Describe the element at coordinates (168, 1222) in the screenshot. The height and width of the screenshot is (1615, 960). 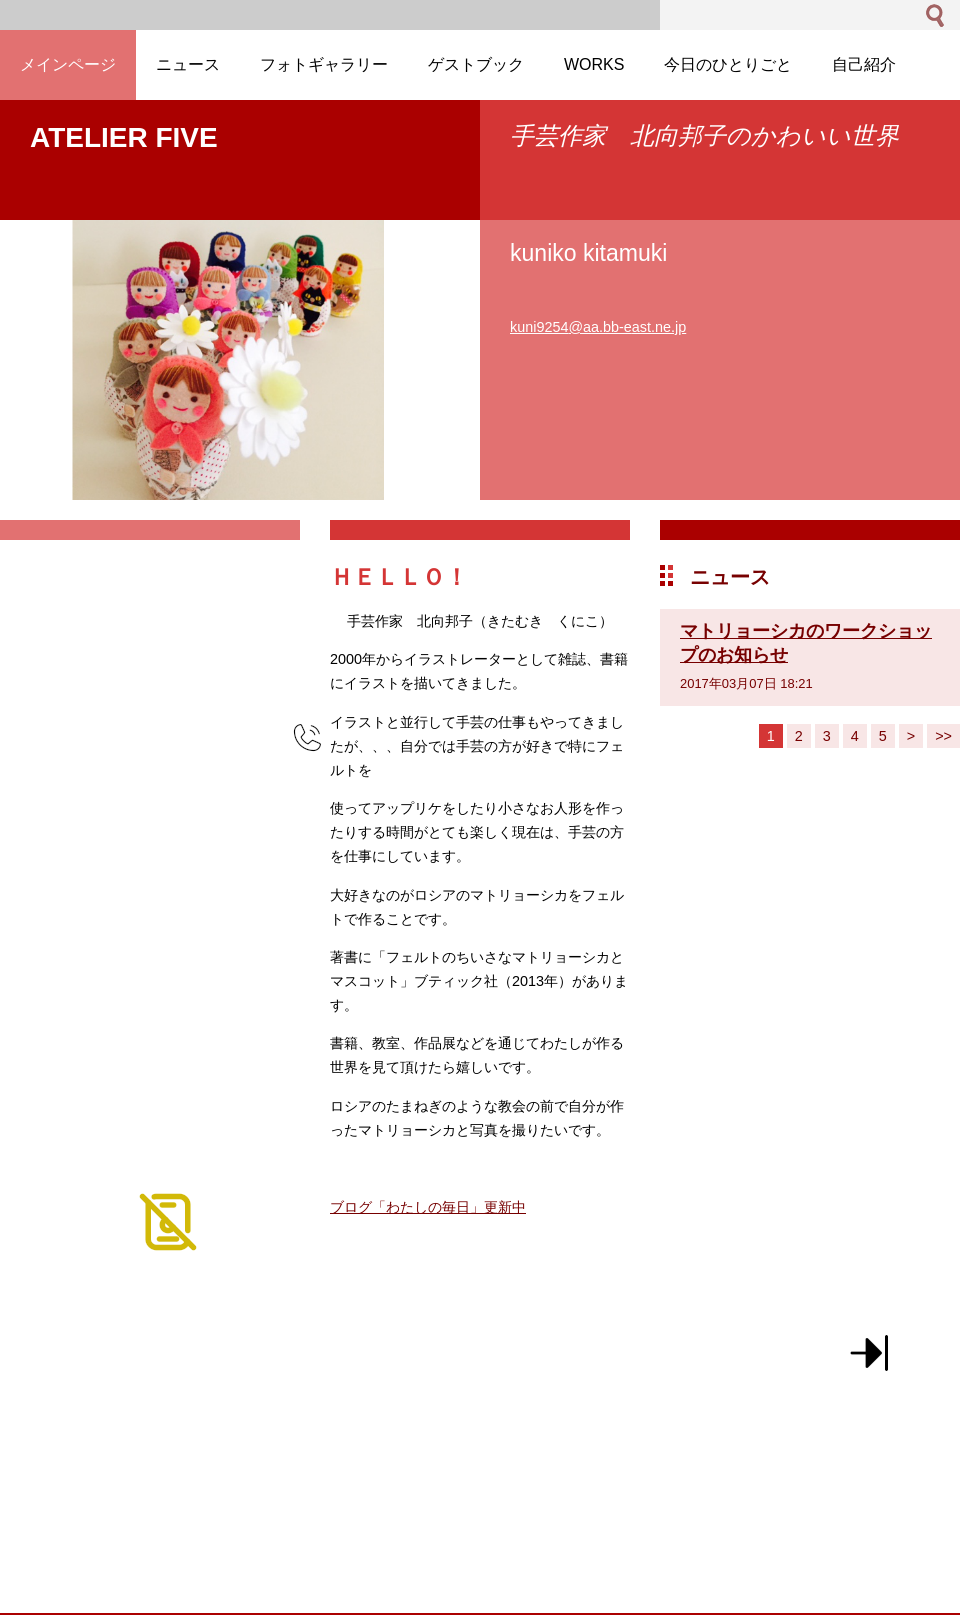
I see `disable or hide identification badge` at that location.